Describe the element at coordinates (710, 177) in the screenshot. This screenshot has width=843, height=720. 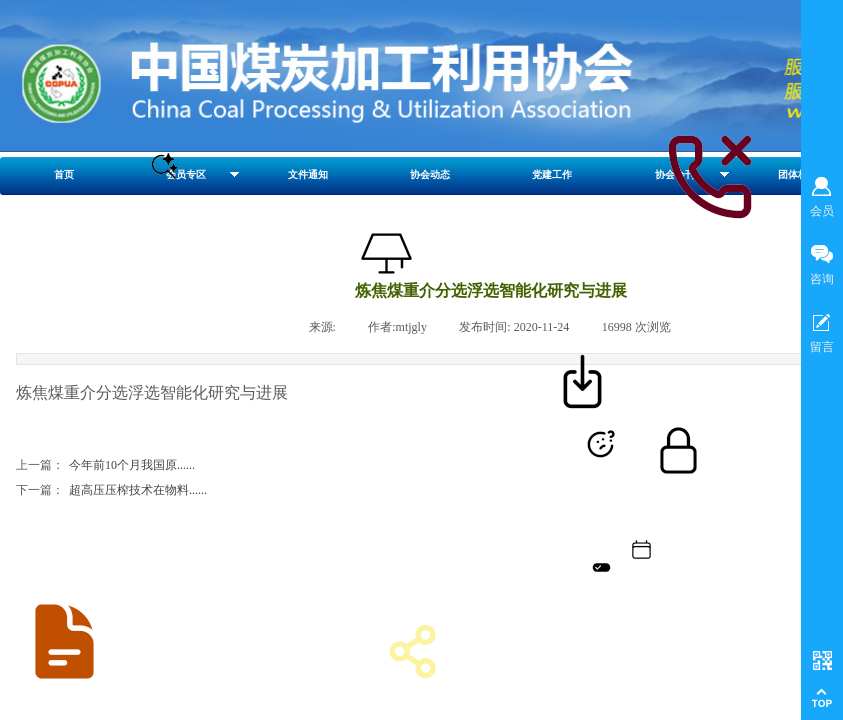
I see `indicates a missed phone call` at that location.